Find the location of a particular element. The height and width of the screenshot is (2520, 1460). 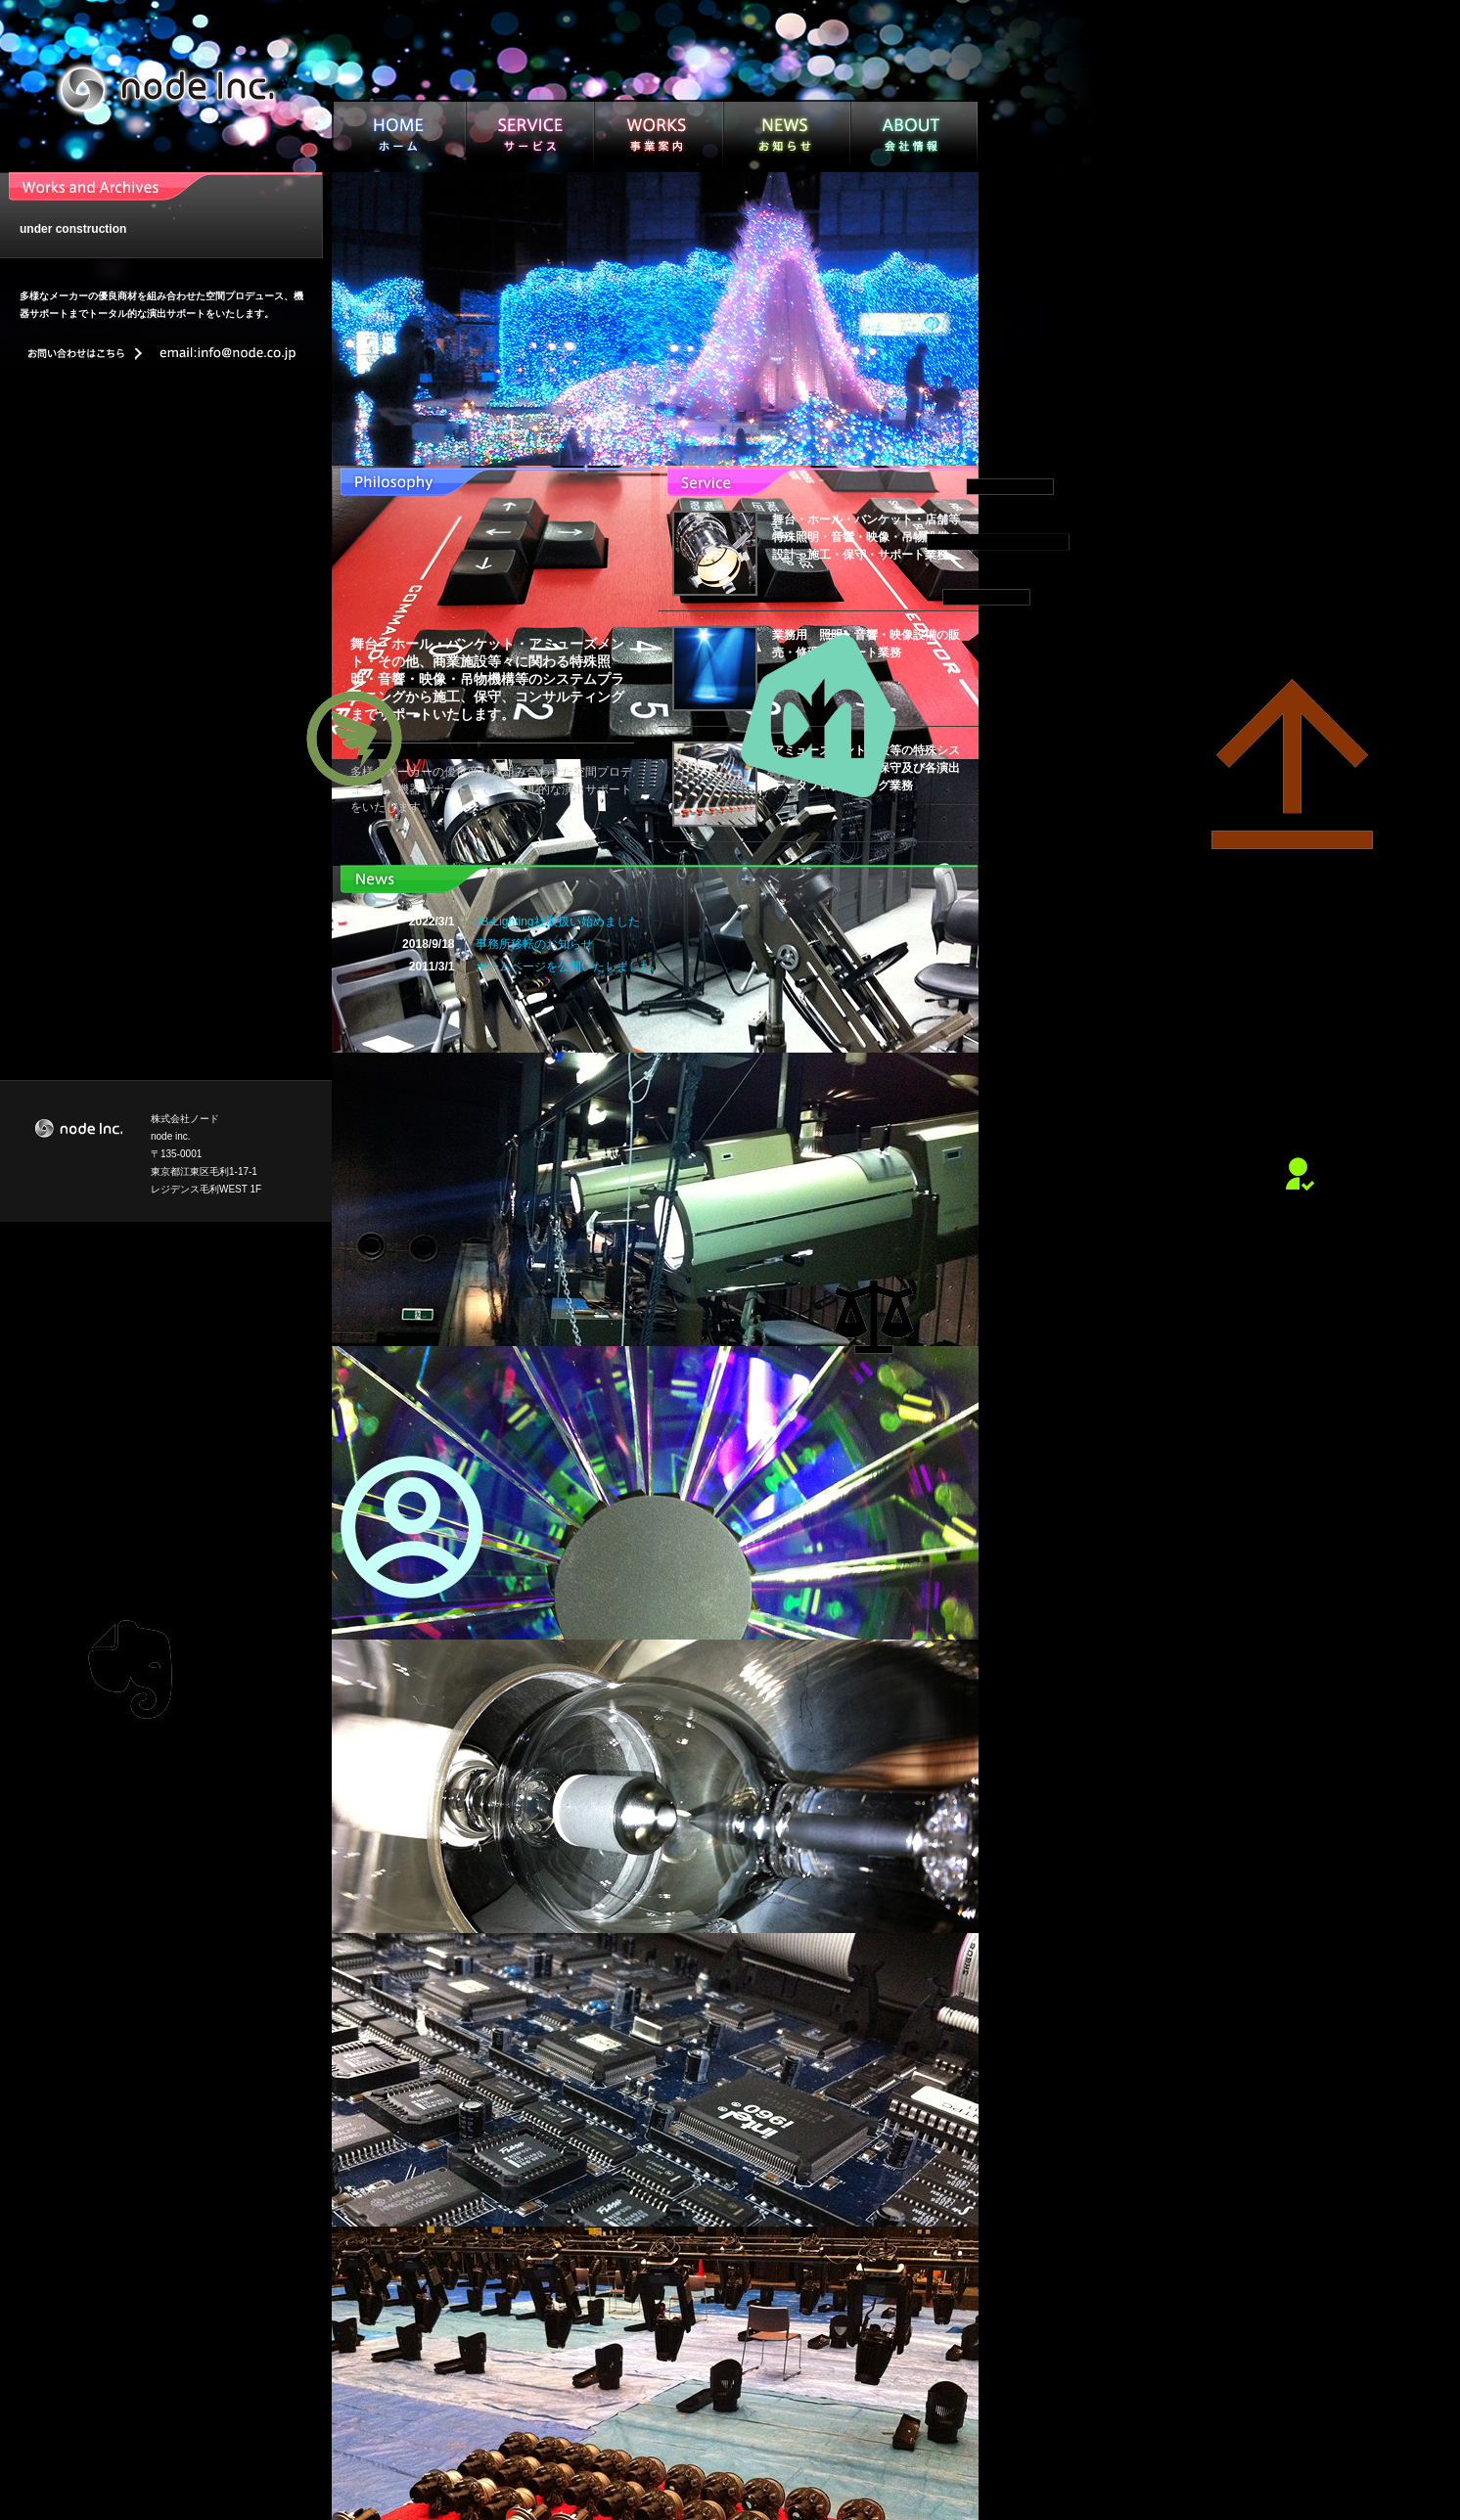

open DingTalk app is located at coordinates (354, 739).